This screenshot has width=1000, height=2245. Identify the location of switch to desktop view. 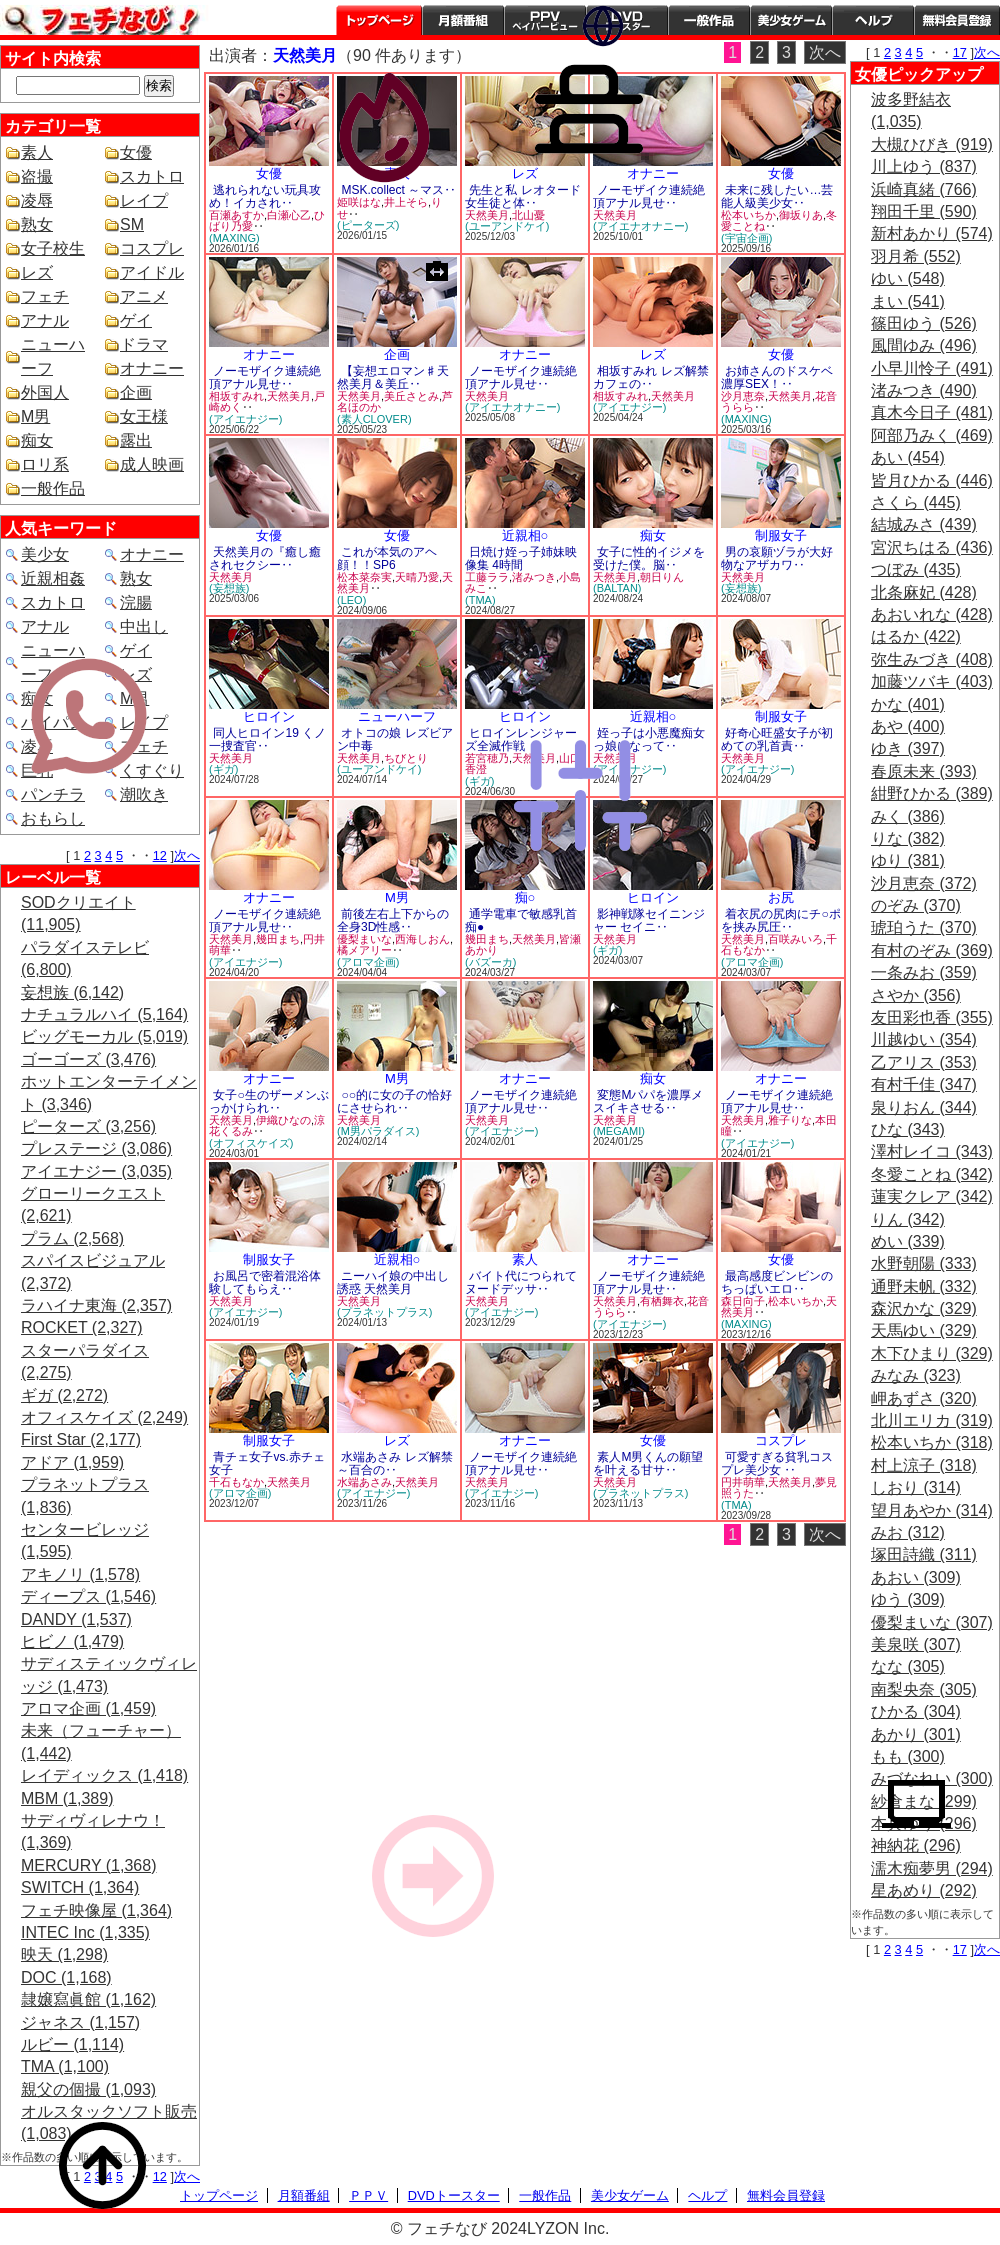
(916, 1805).